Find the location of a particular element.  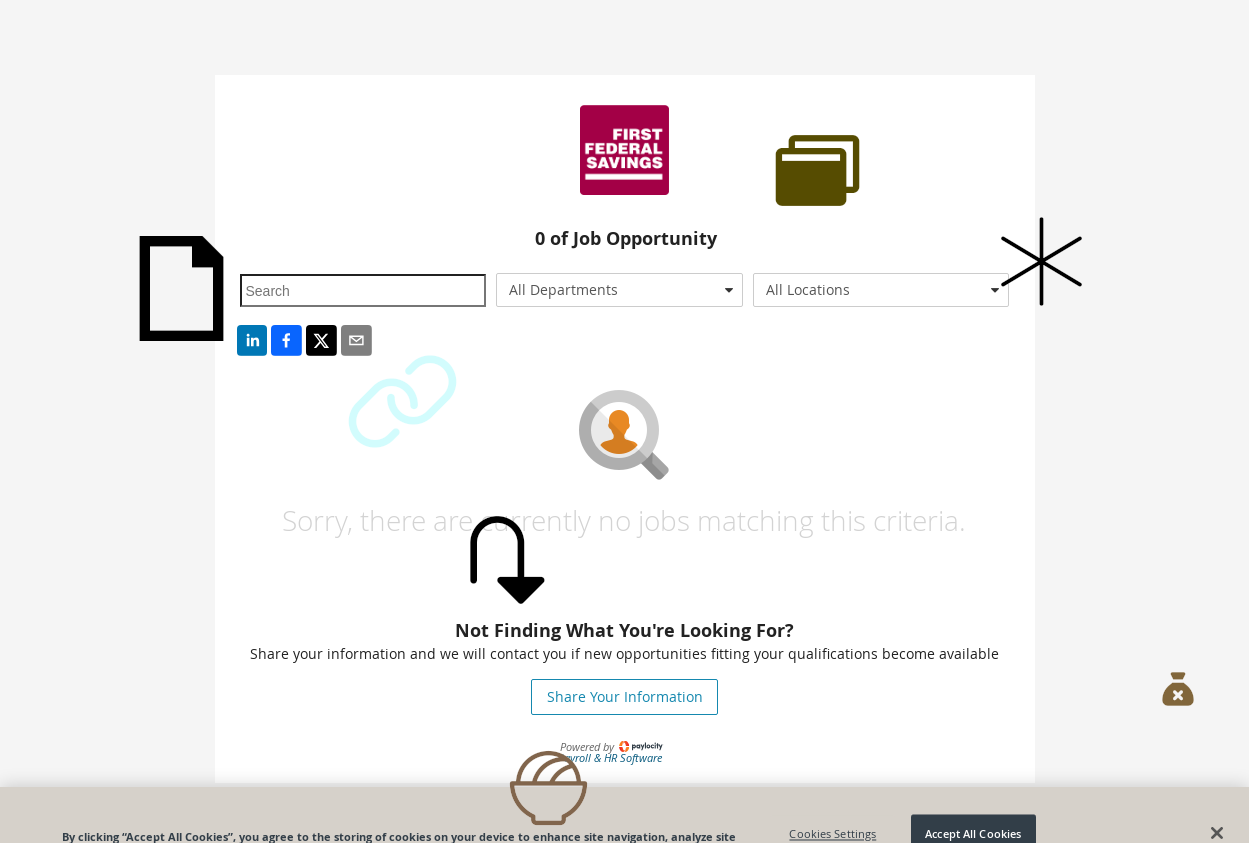

copy or share a link is located at coordinates (402, 401).